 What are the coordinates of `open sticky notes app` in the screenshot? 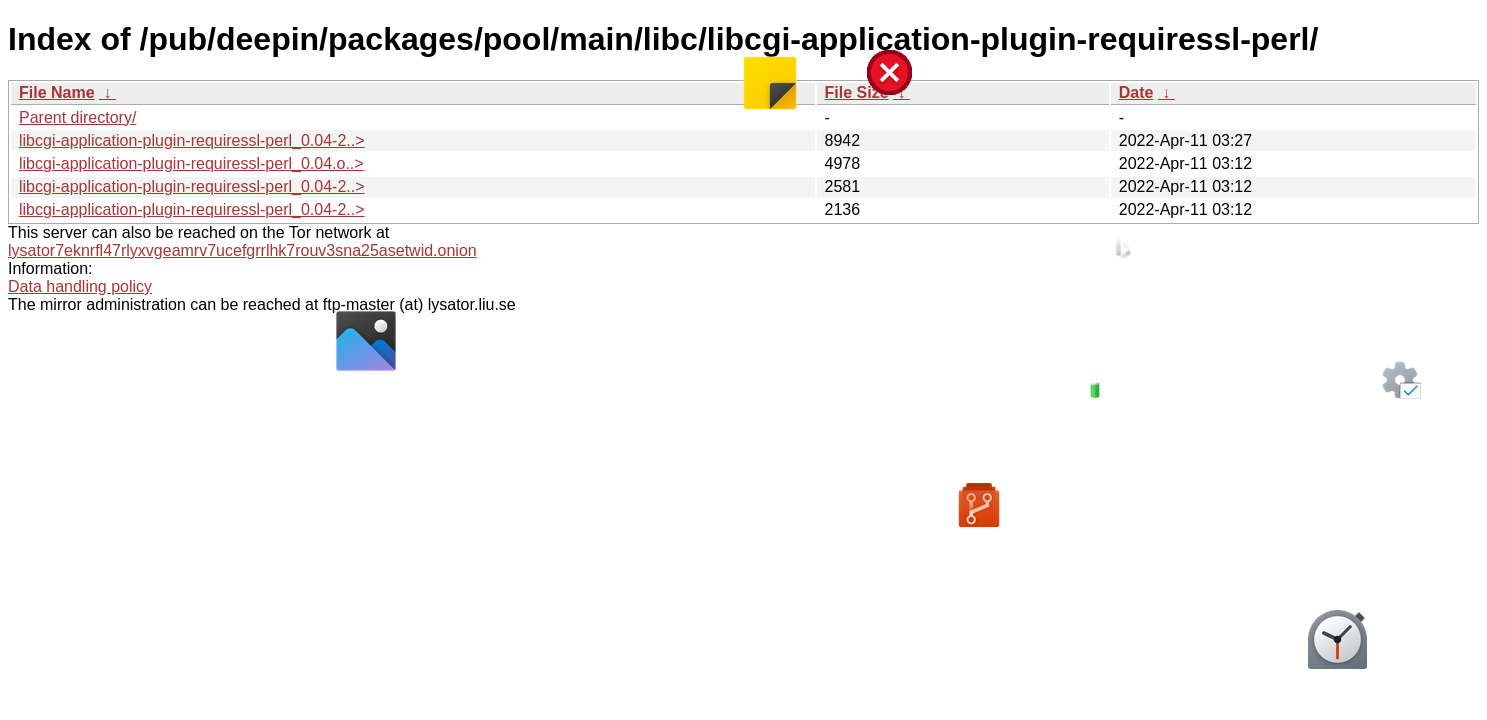 It's located at (770, 83).